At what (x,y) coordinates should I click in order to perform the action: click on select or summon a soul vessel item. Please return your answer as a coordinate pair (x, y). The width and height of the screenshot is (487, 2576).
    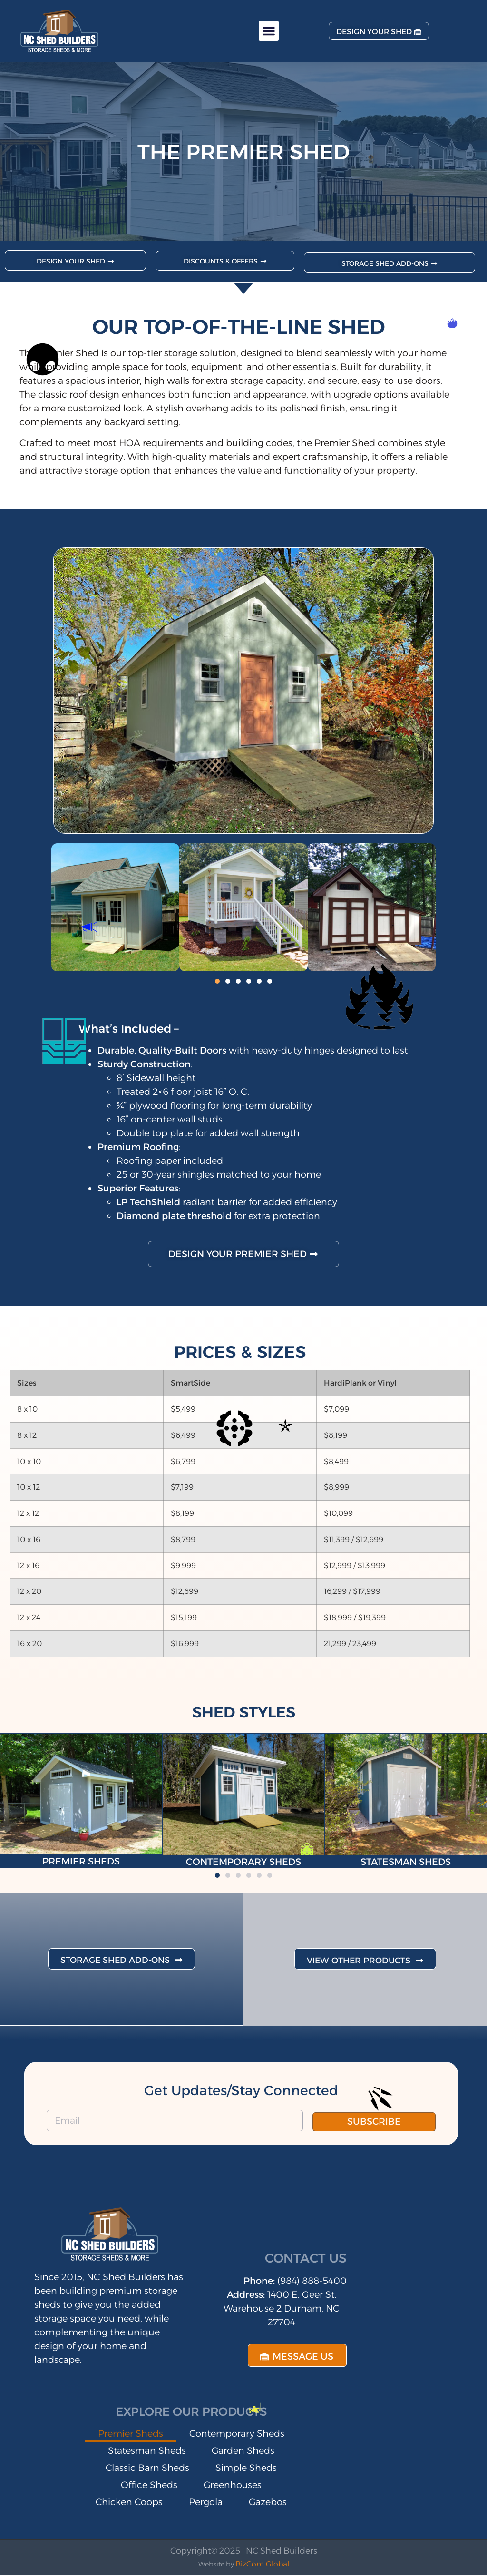
    Looking at the image, I should click on (42, 359).